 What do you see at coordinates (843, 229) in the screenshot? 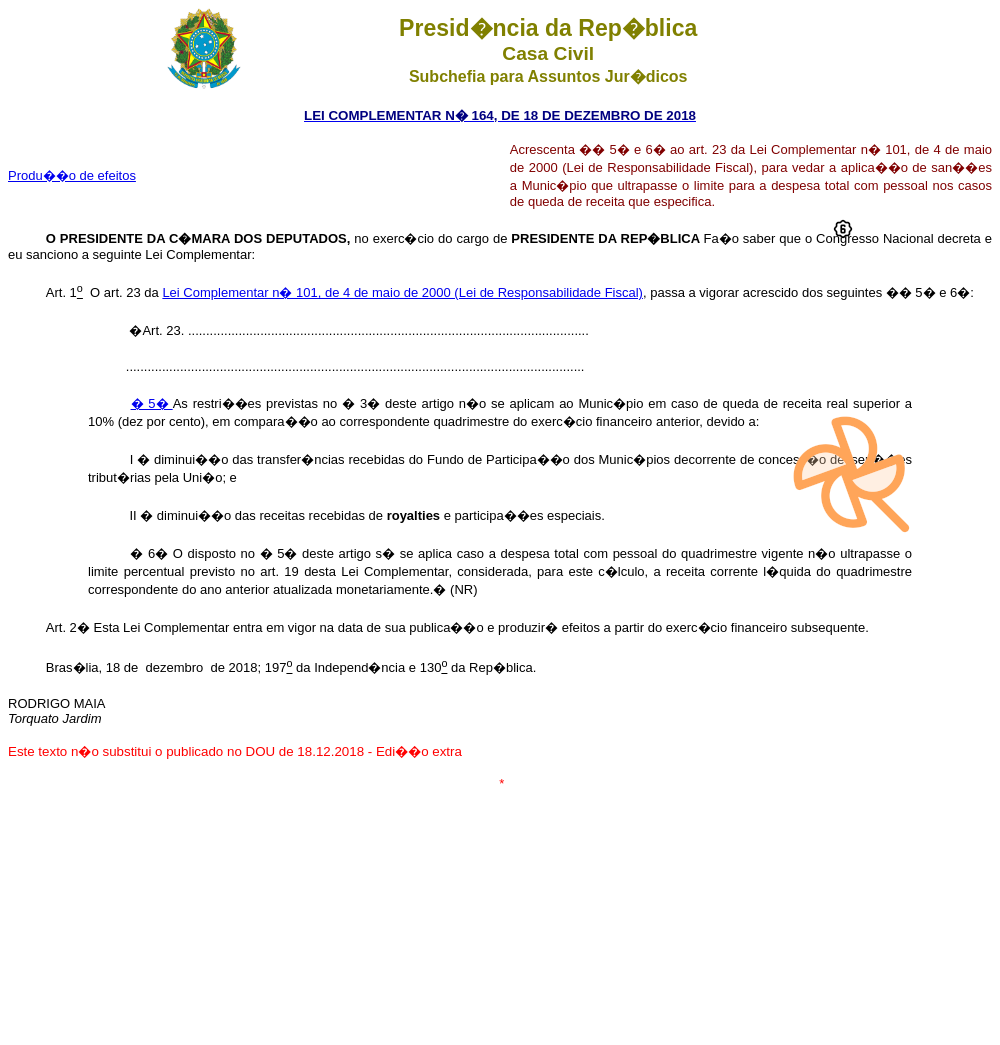
I see `indicates rank or position number 6` at bounding box center [843, 229].